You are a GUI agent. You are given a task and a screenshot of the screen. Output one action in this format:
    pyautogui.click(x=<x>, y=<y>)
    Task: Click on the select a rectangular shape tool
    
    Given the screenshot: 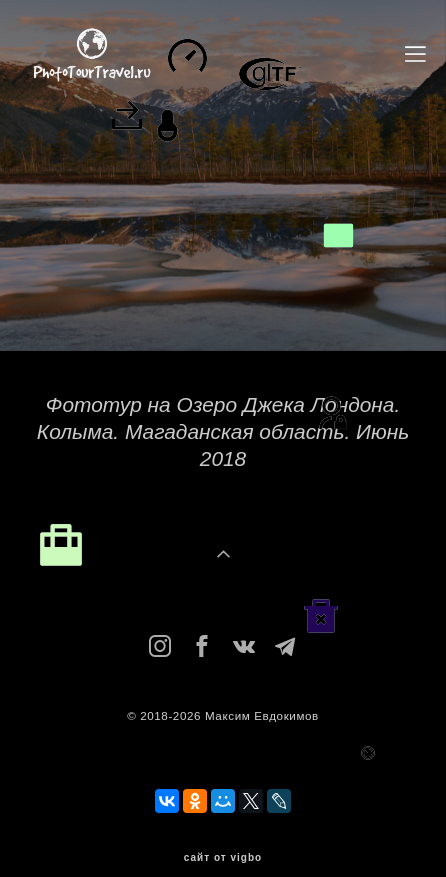 What is the action you would take?
    pyautogui.click(x=338, y=235)
    